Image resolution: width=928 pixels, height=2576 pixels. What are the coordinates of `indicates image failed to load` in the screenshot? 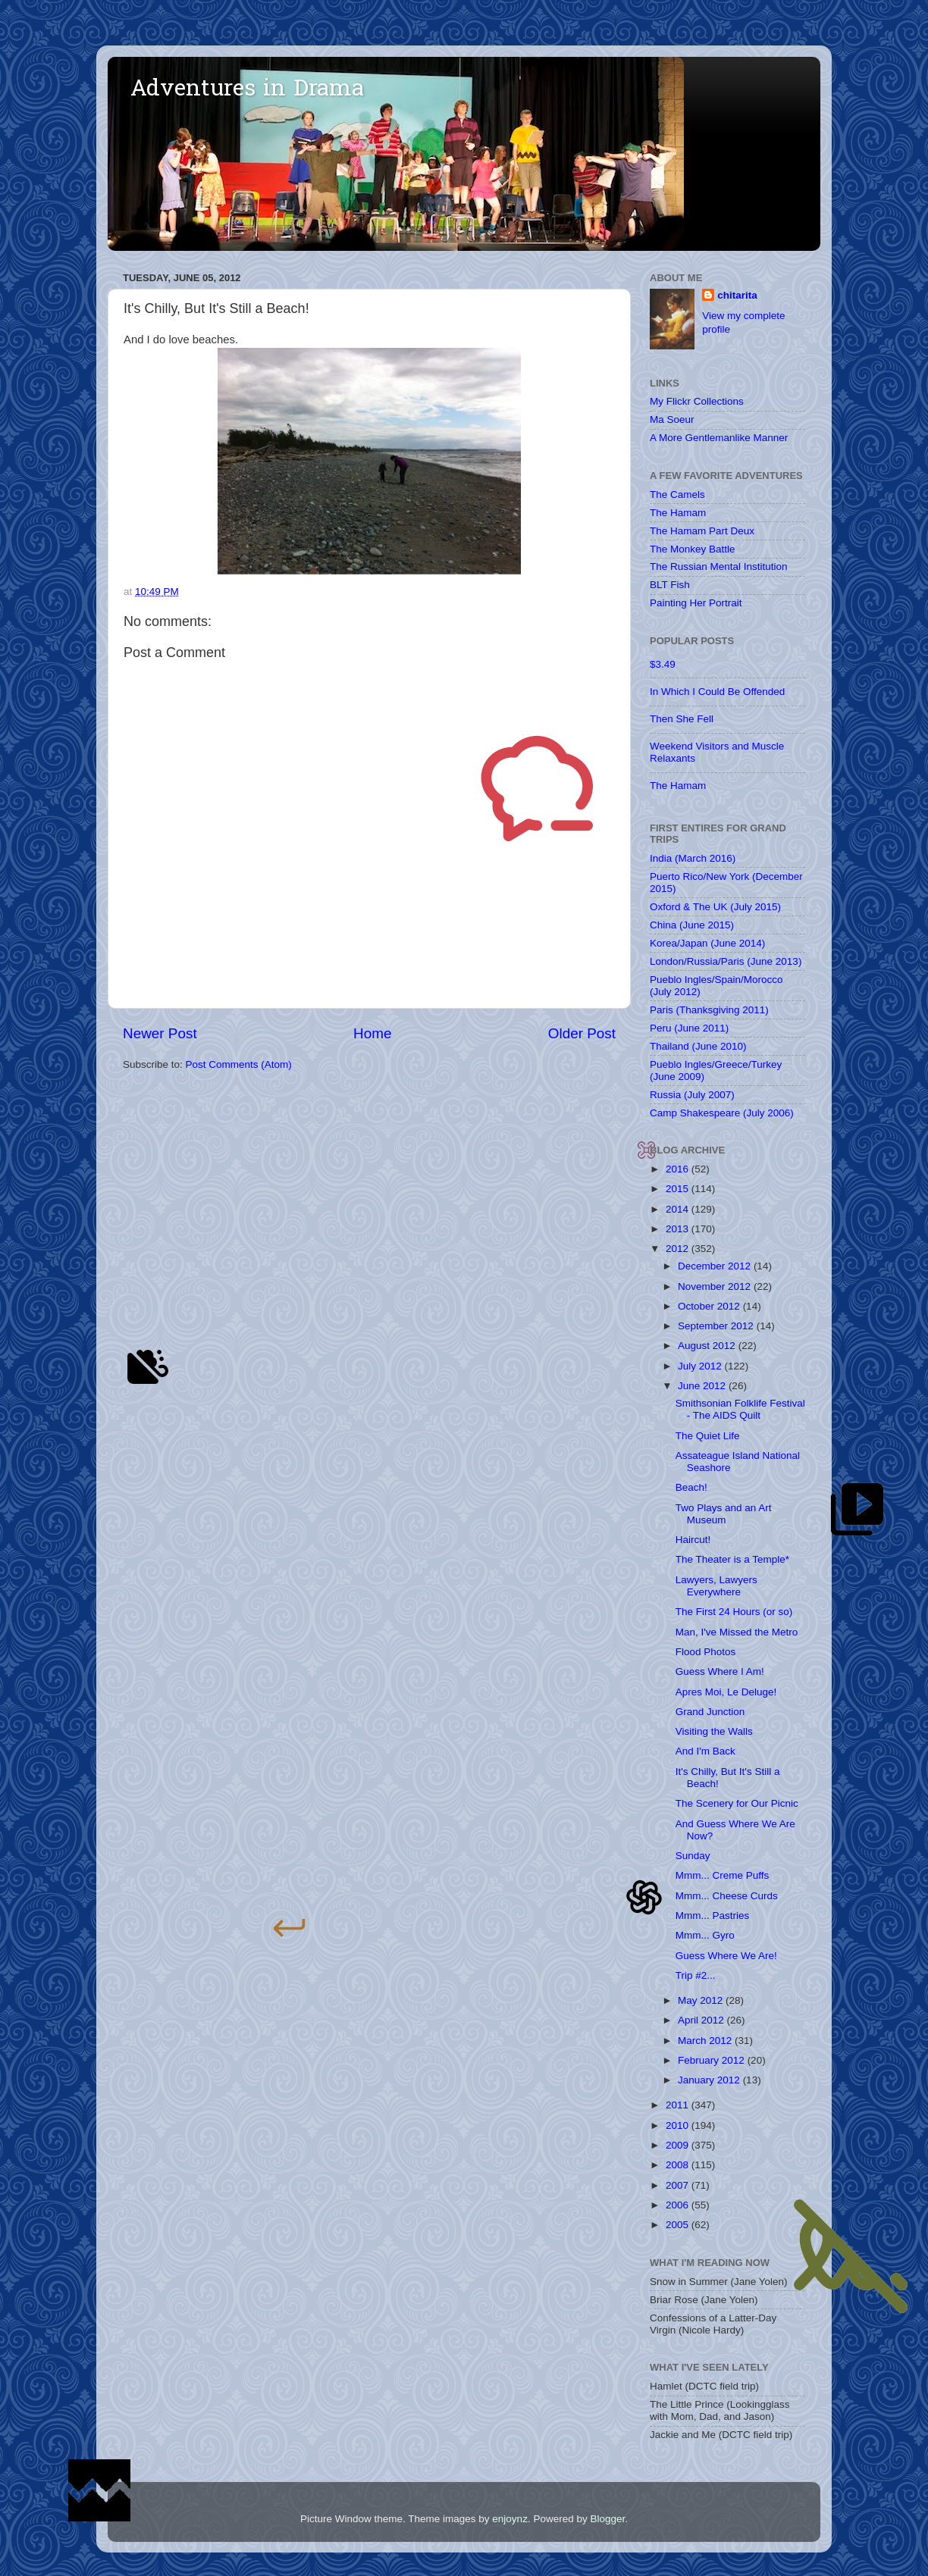 It's located at (99, 2490).